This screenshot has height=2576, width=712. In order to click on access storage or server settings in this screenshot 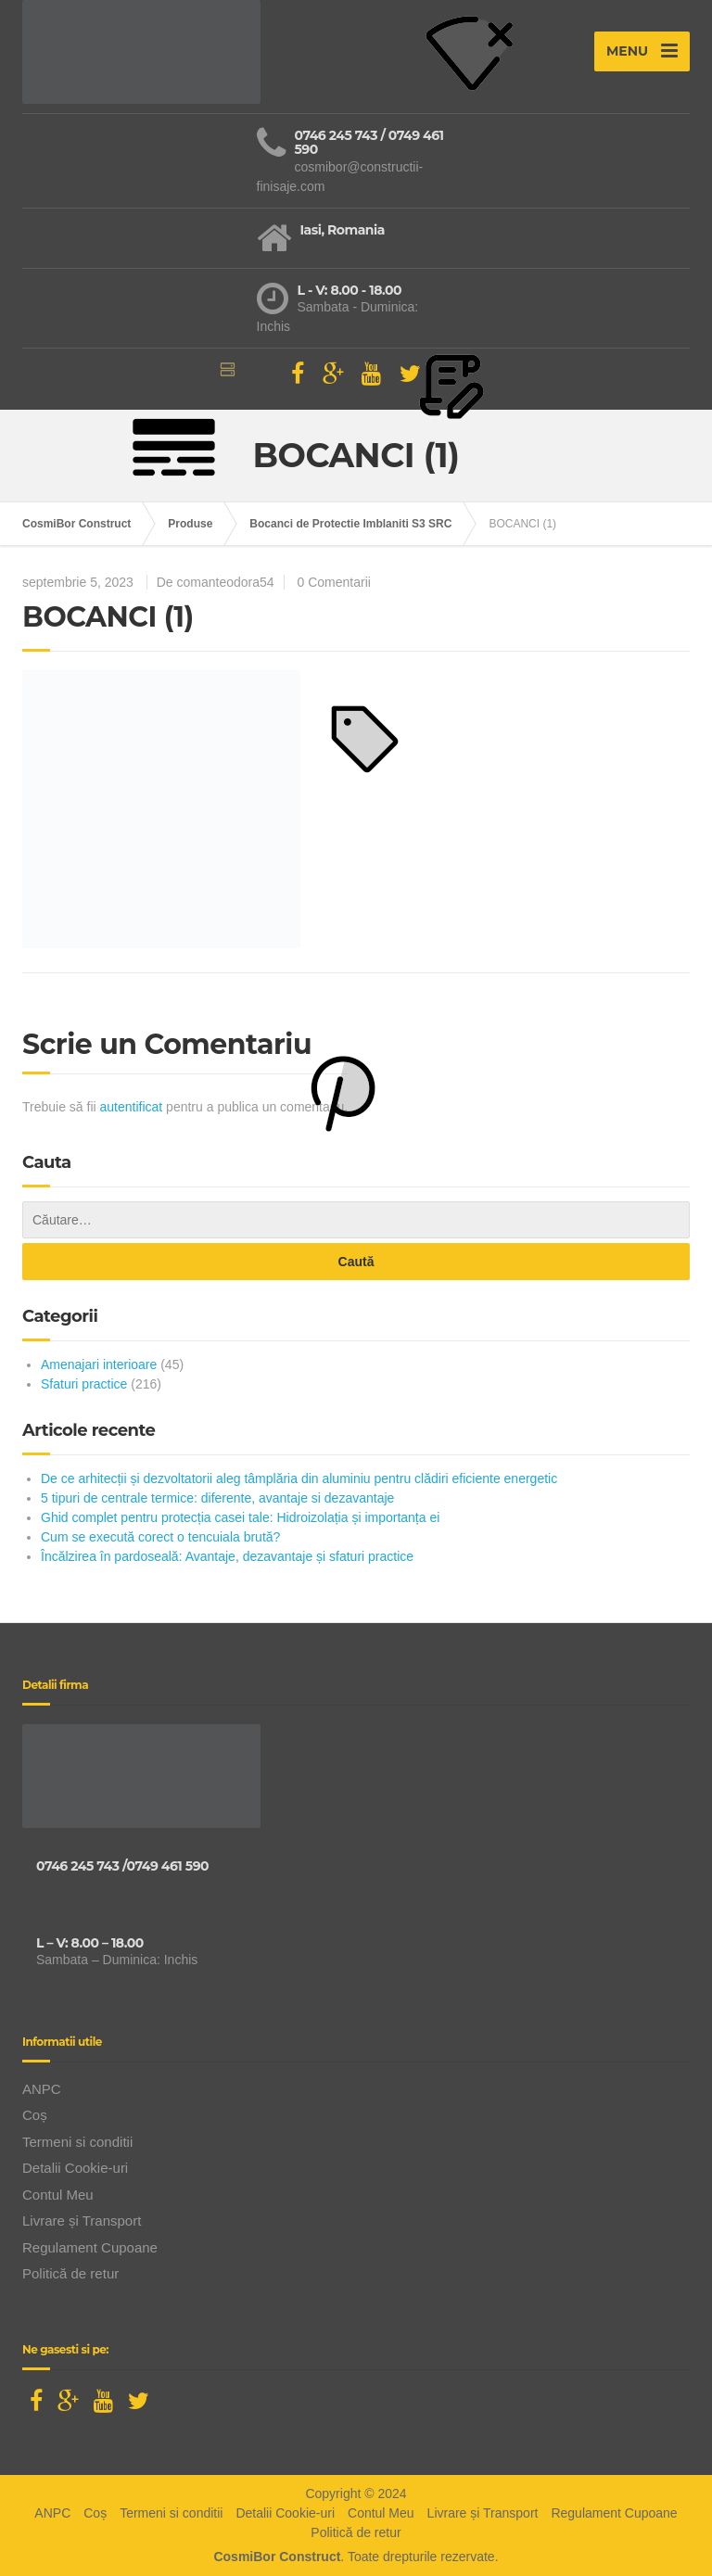, I will do `click(227, 369)`.